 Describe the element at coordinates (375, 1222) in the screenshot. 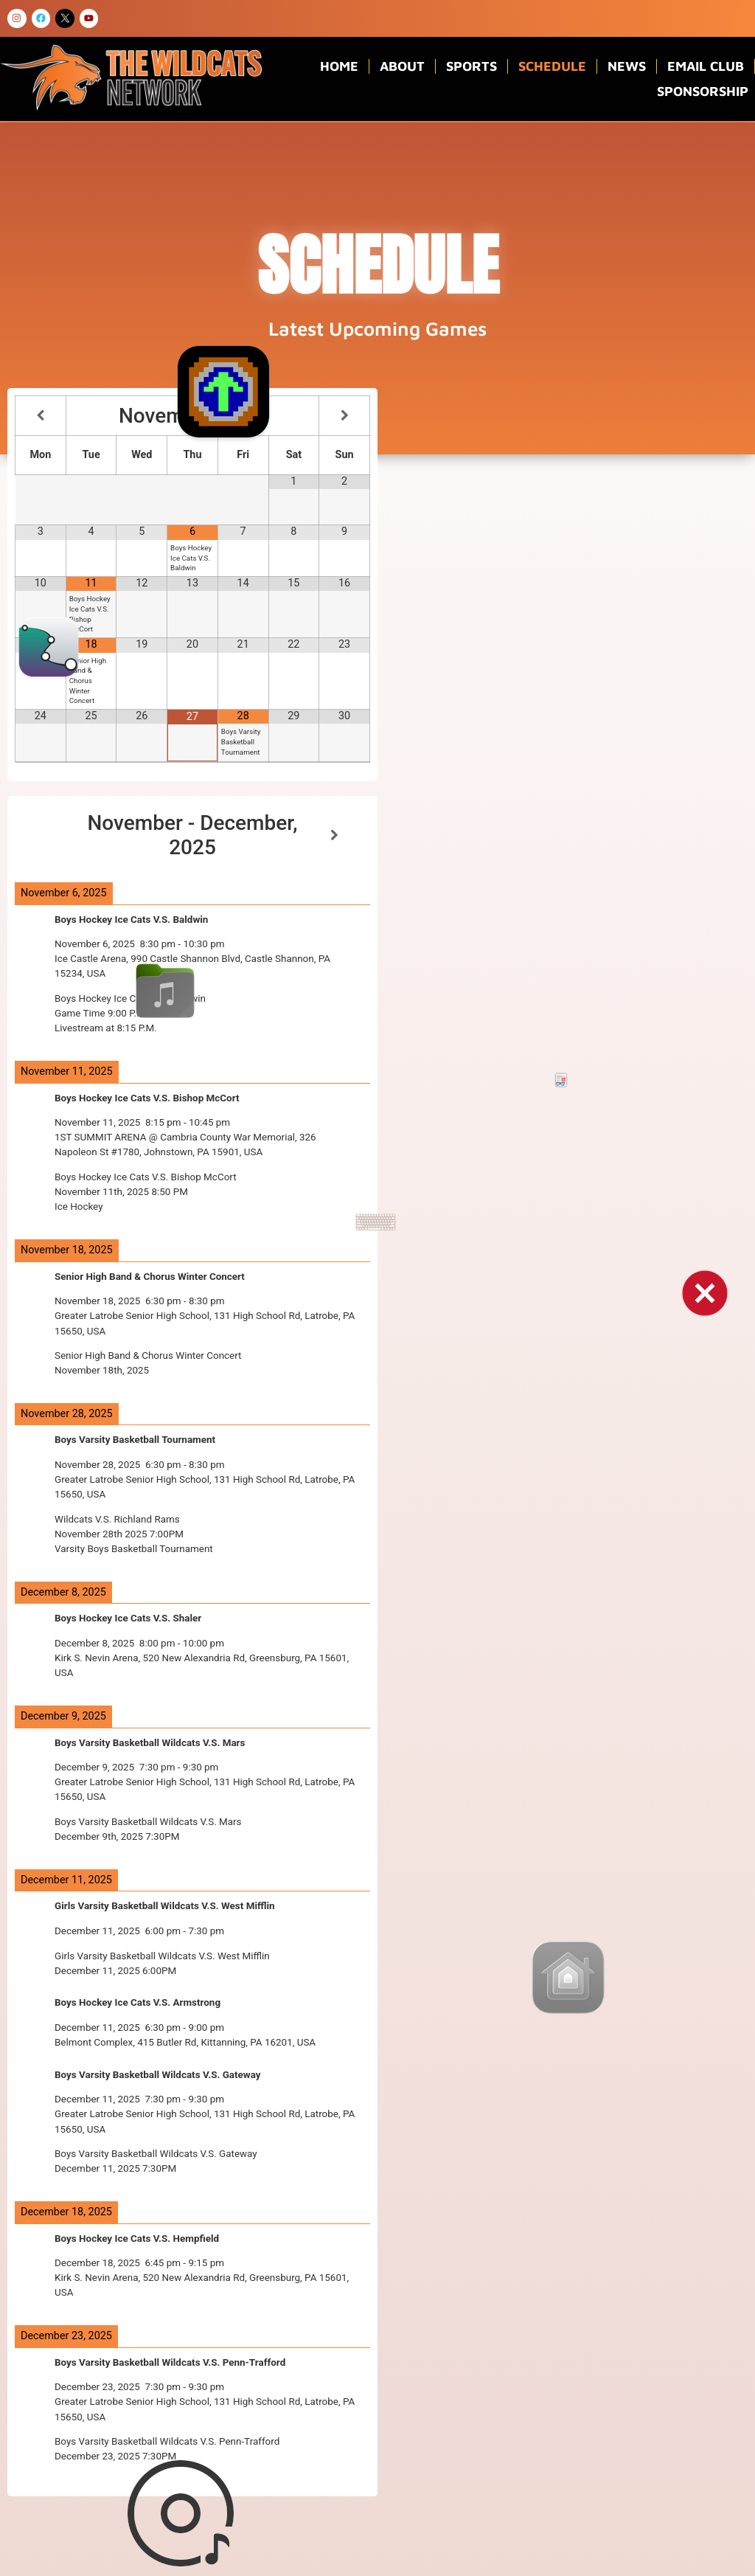

I see `connect to a bluetooth keyboard` at that location.